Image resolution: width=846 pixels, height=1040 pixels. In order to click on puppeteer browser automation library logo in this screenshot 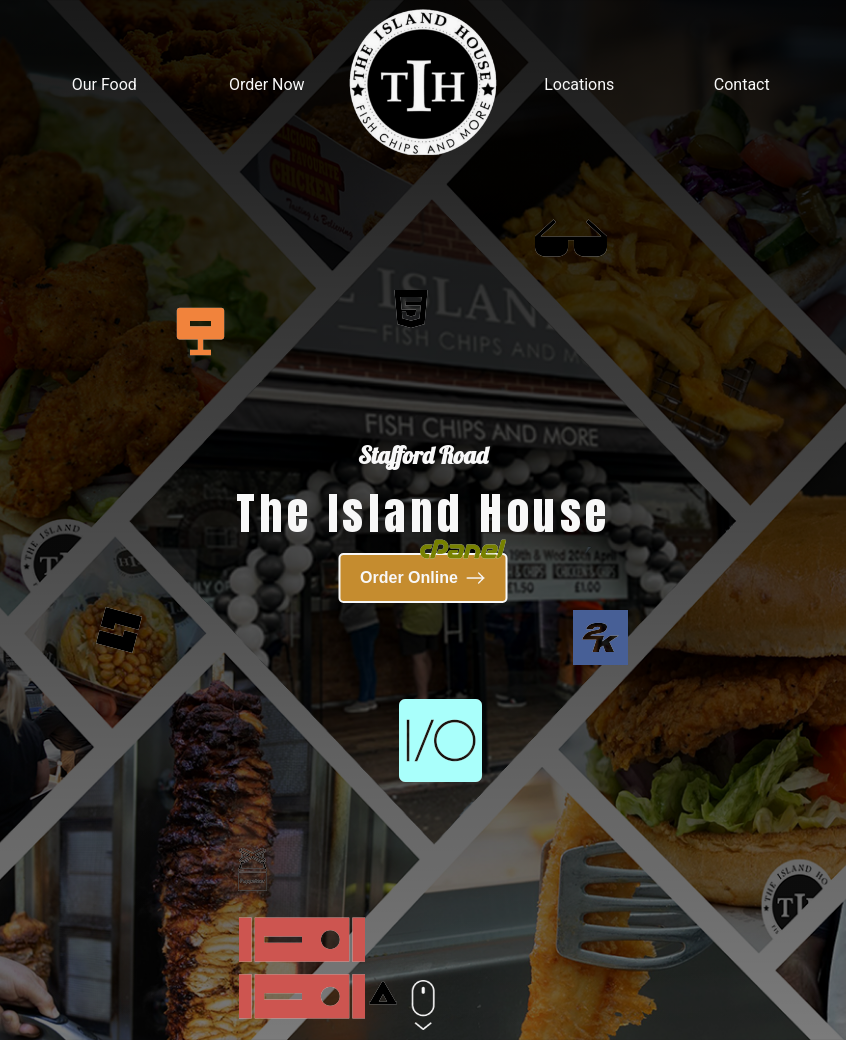, I will do `click(252, 869)`.